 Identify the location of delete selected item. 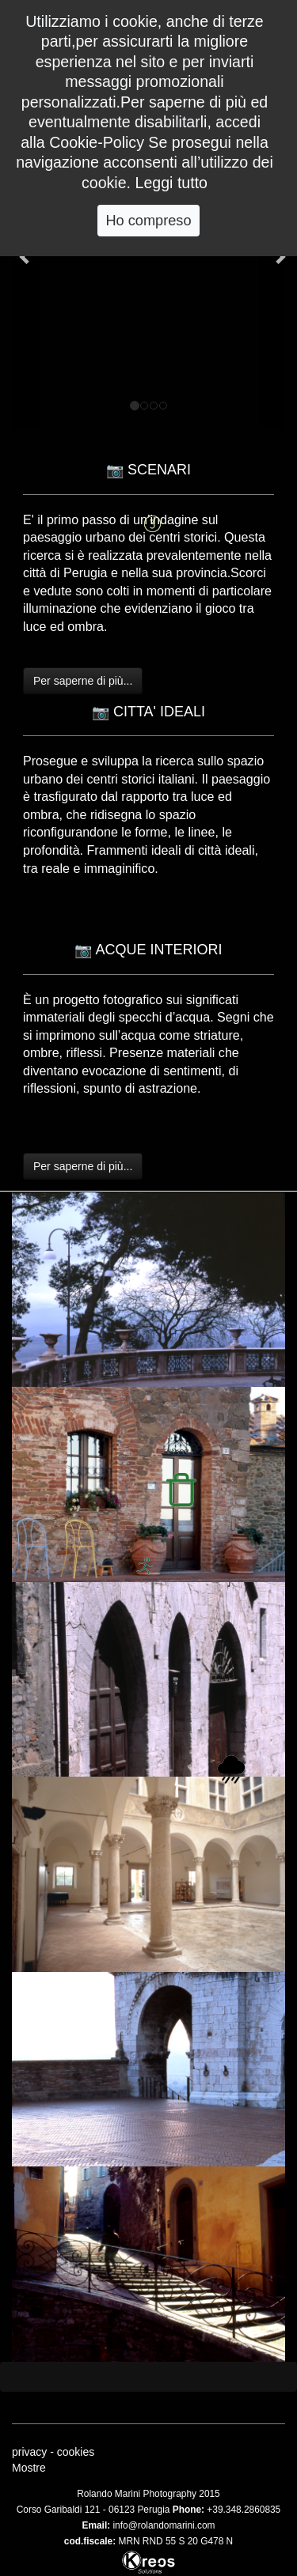
(181, 1490).